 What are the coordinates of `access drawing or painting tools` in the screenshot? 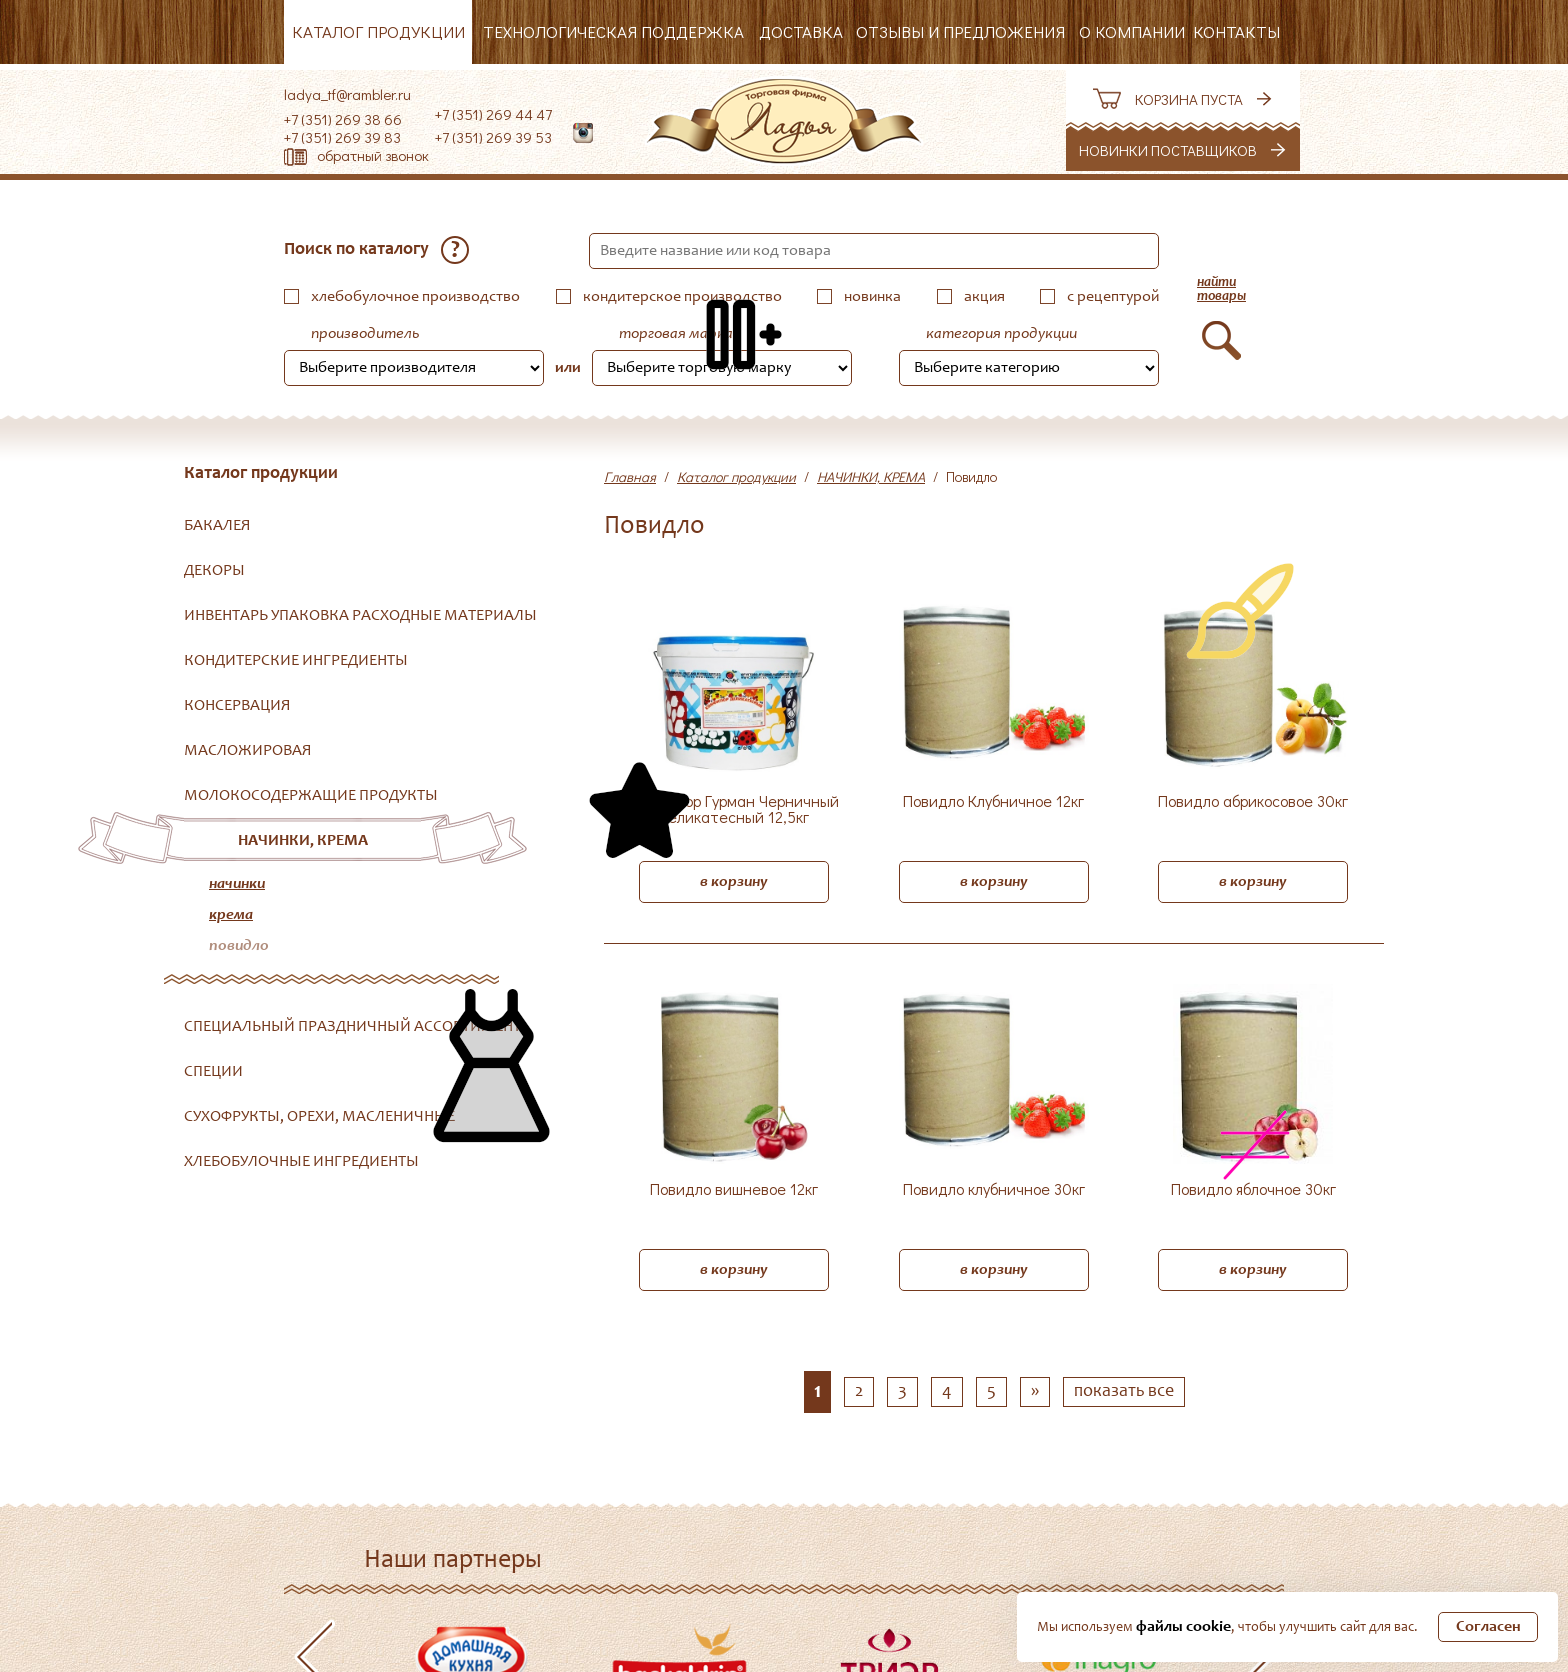 It's located at (1244, 613).